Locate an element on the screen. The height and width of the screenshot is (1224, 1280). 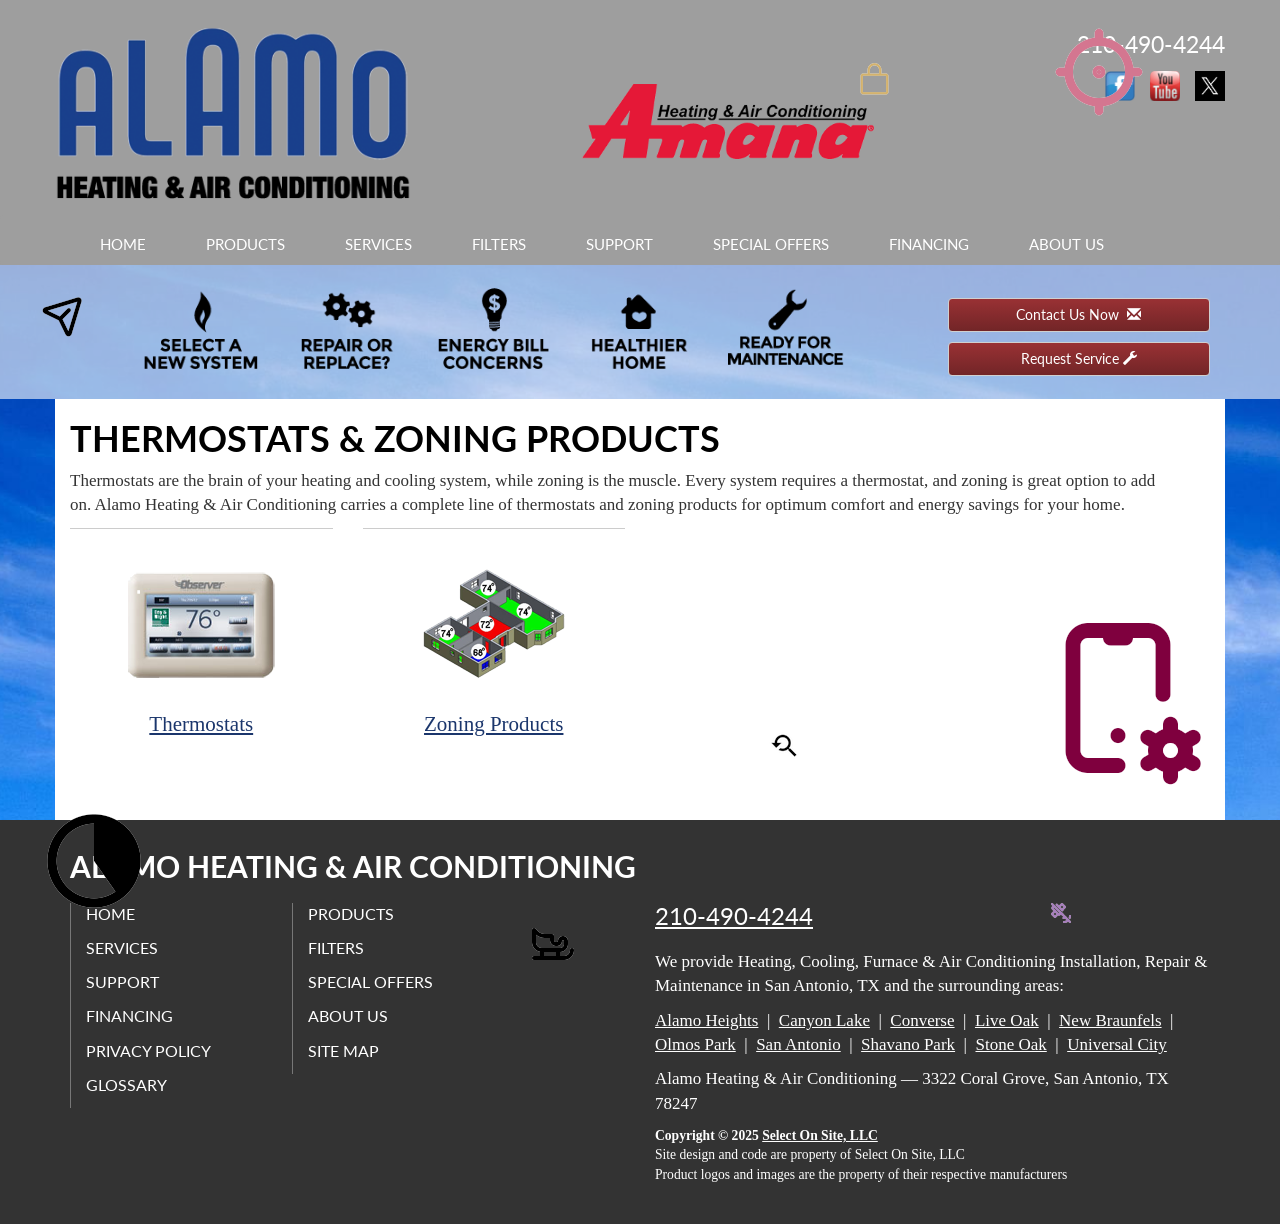
satellite connection unavailable is located at coordinates (1061, 913).